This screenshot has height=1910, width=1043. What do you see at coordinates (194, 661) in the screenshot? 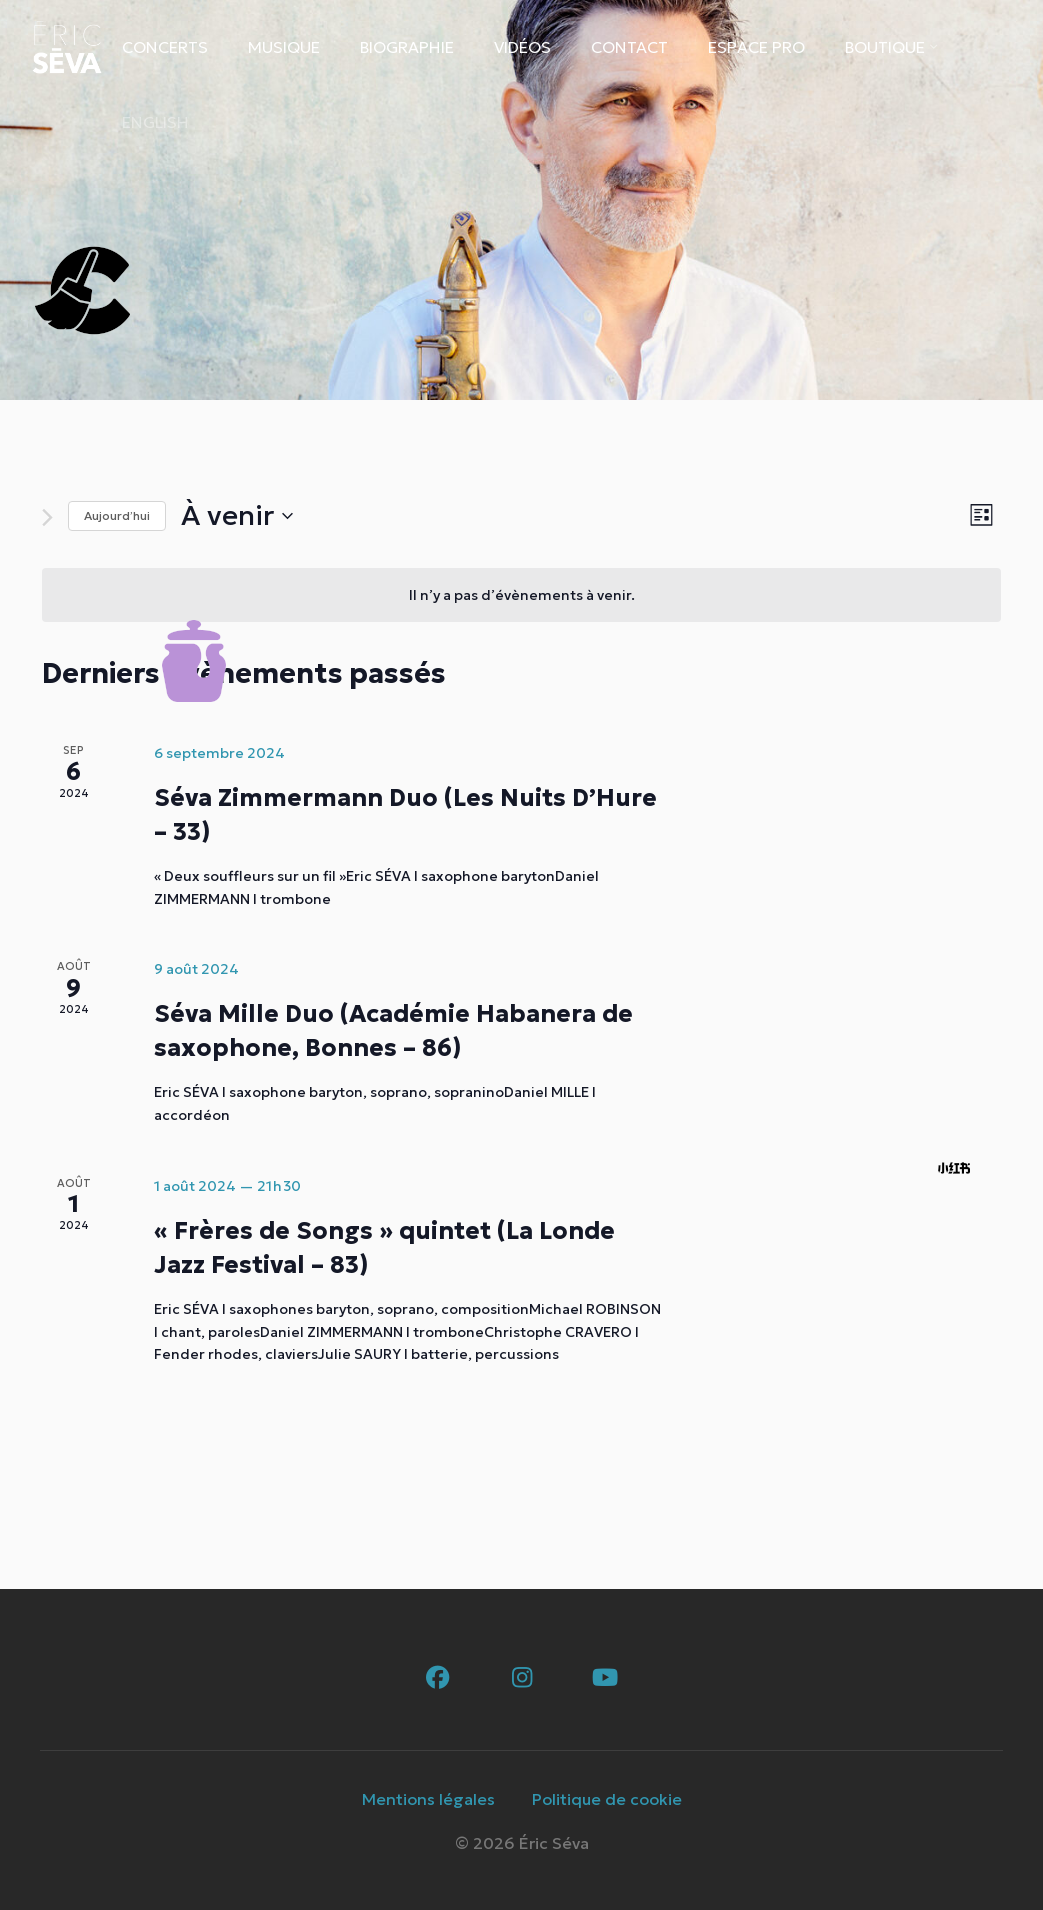
I see `iconjar app logo` at bounding box center [194, 661].